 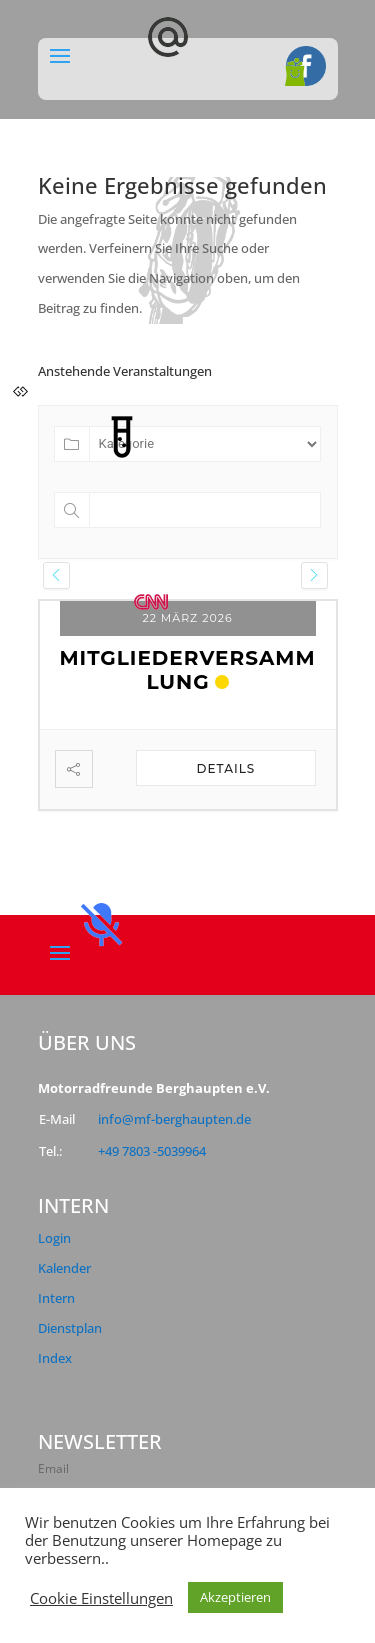 What do you see at coordinates (101, 924) in the screenshot?
I see `microphone is muted` at bounding box center [101, 924].